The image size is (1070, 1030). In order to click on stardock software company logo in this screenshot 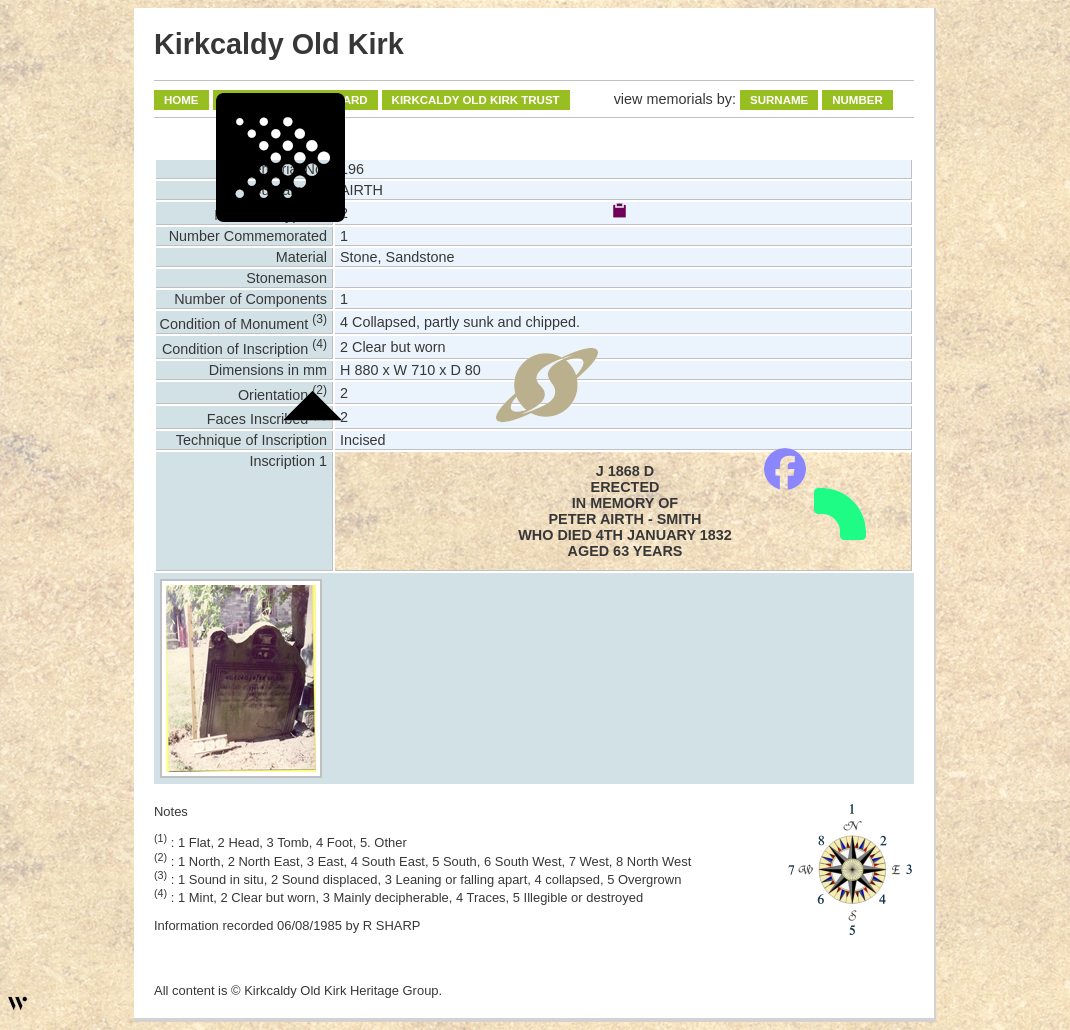, I will do `click(547, 385)`.